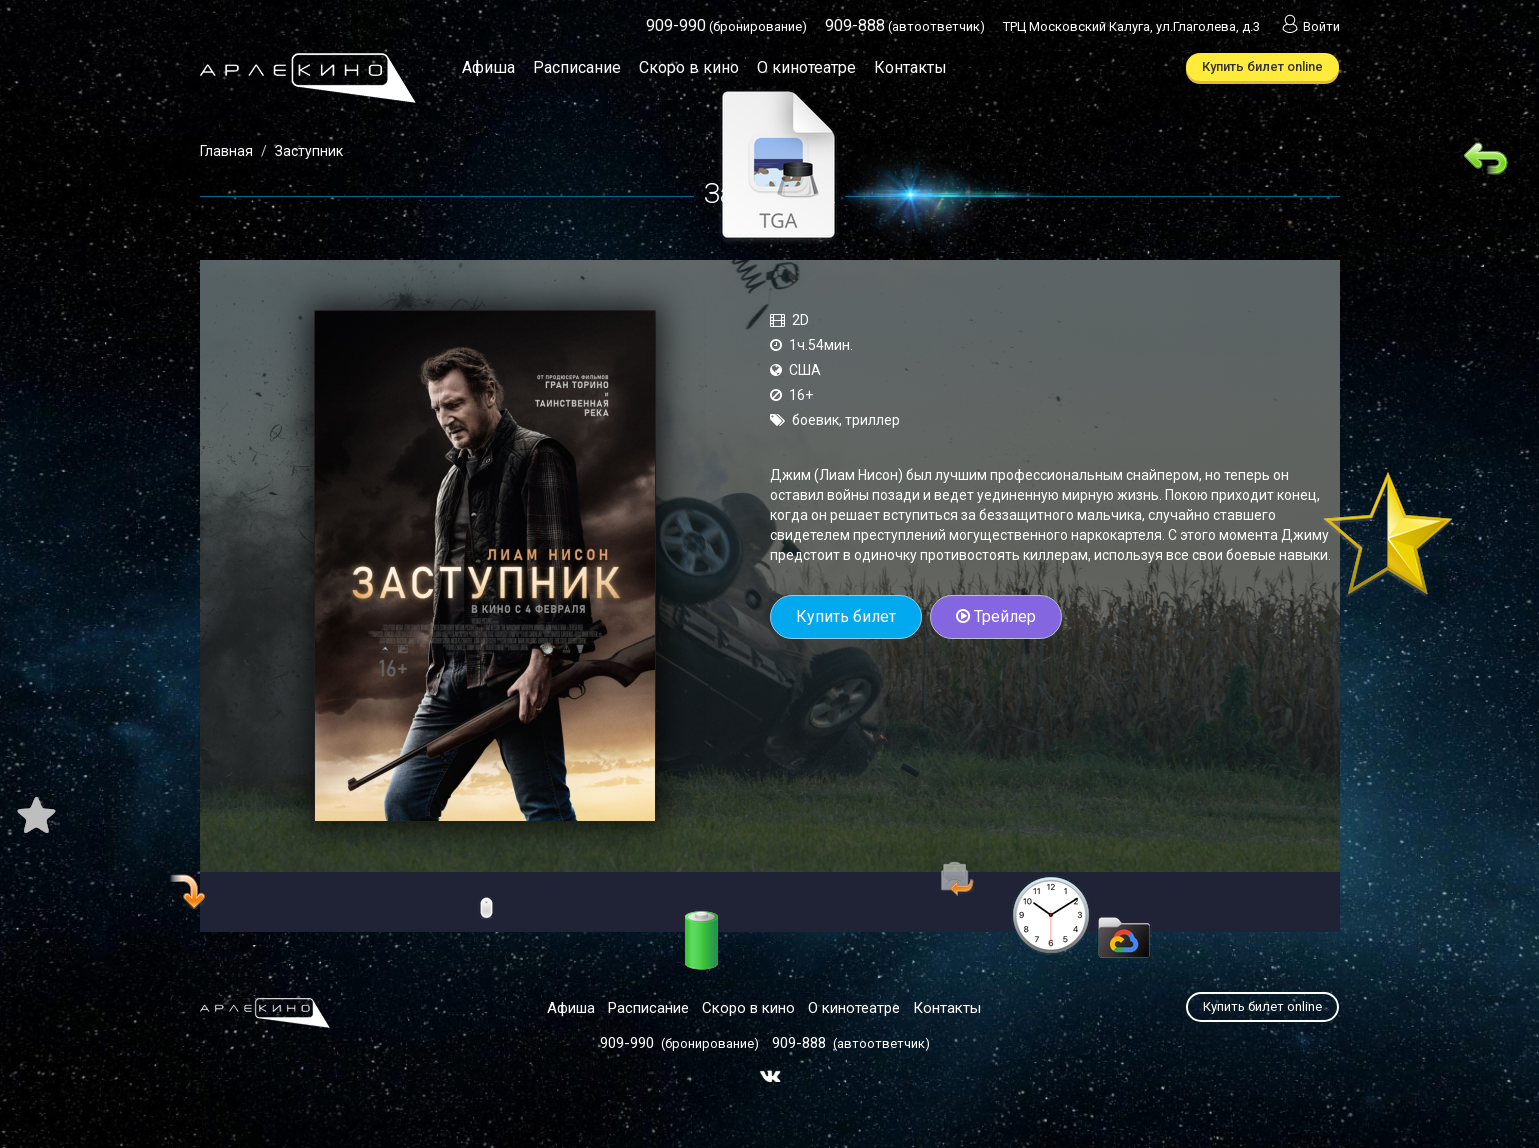 The height and width of the screenshot is (1148, 1539). Describe the element at coordinates (36, 816) in the screenshot. I see `indicates a favorited or starred item` at that location.